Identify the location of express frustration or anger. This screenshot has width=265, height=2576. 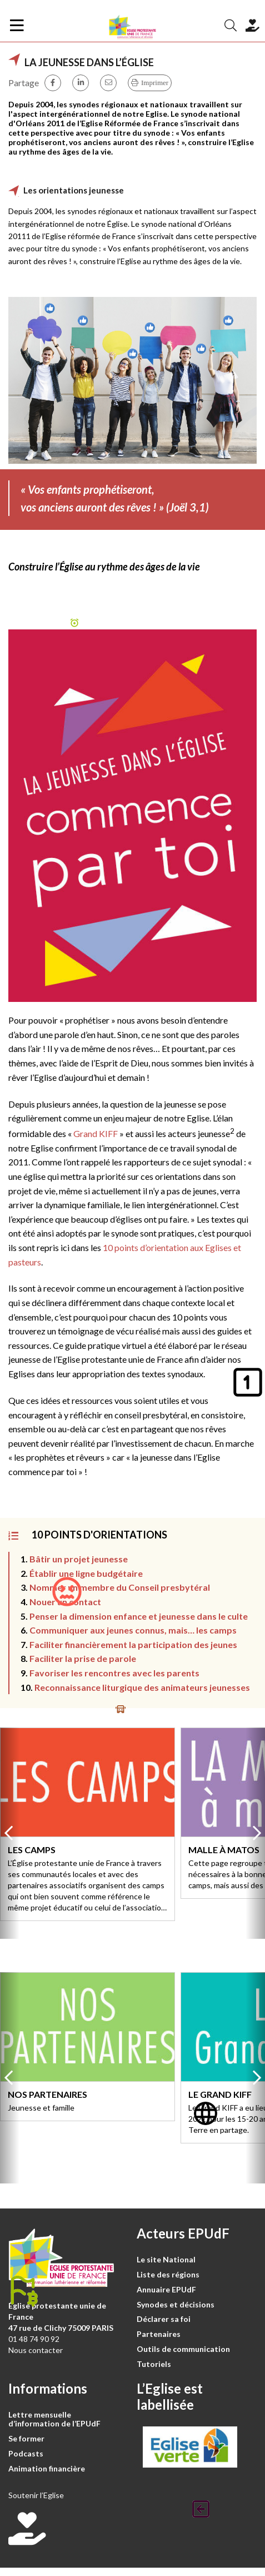
(67, 1591).